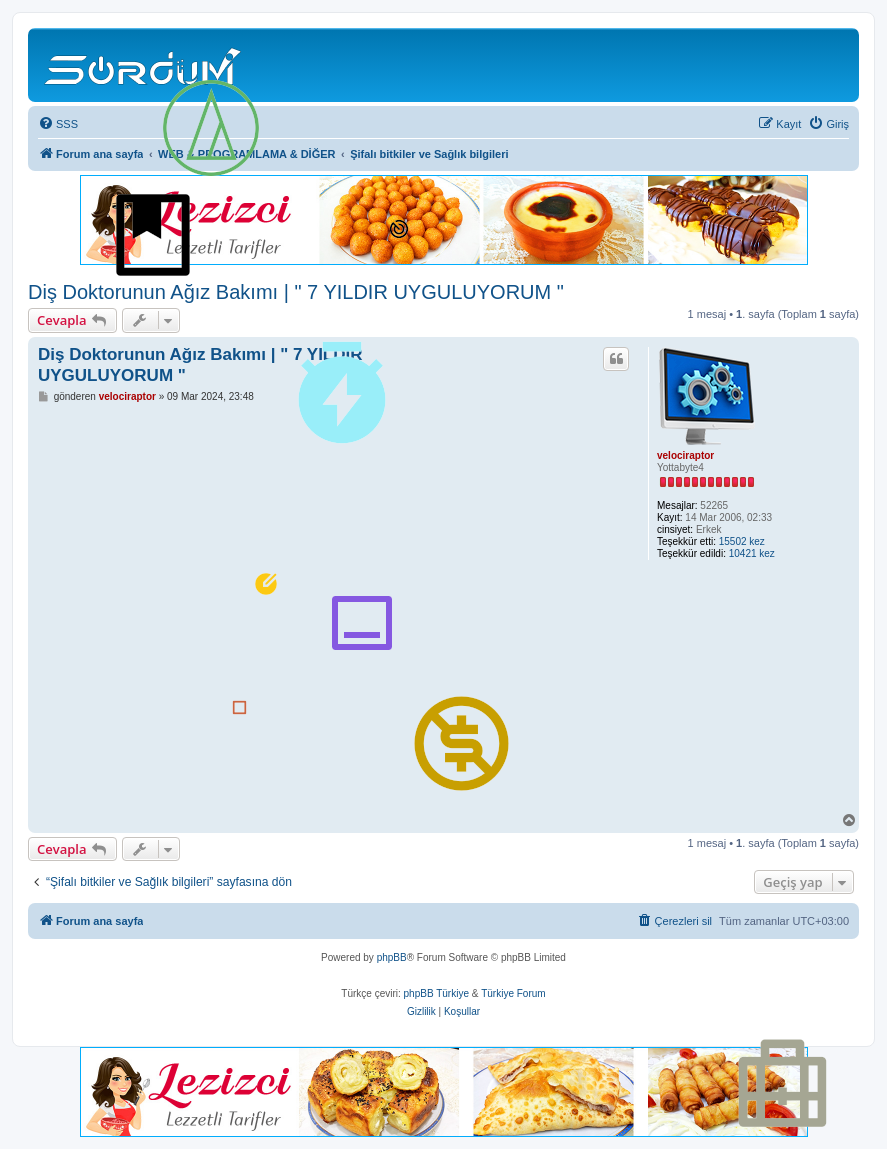 The image size is (887, 1149). What do you see at coordinates (211, 128) in the screenshot?
I see `audio-technica brand logo` at bounding box center [211, 128].